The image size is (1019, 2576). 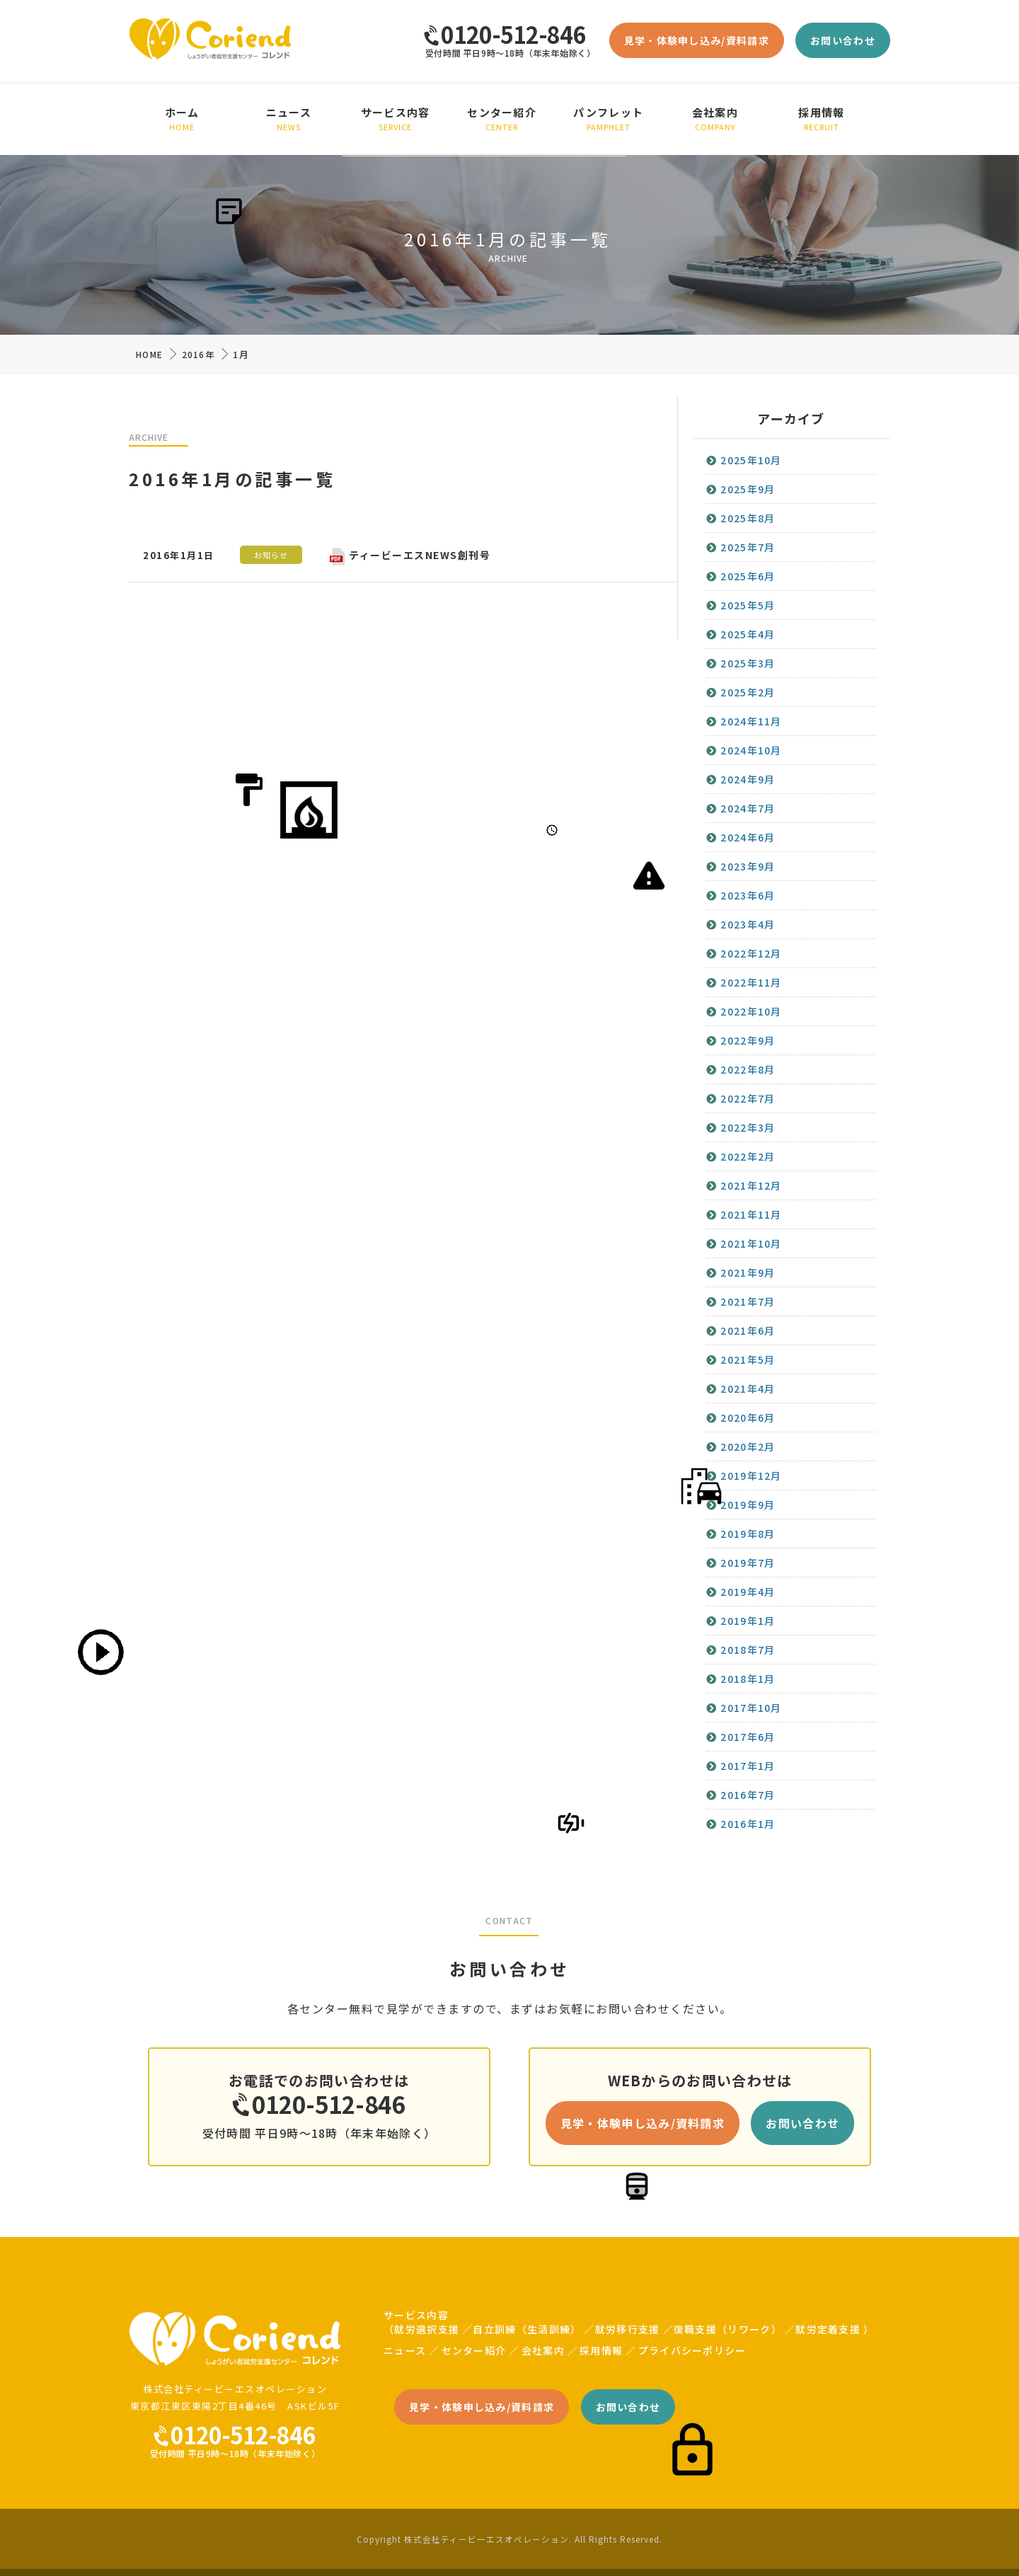 I want to click on view device charging status, so click(x=571, y=1823).